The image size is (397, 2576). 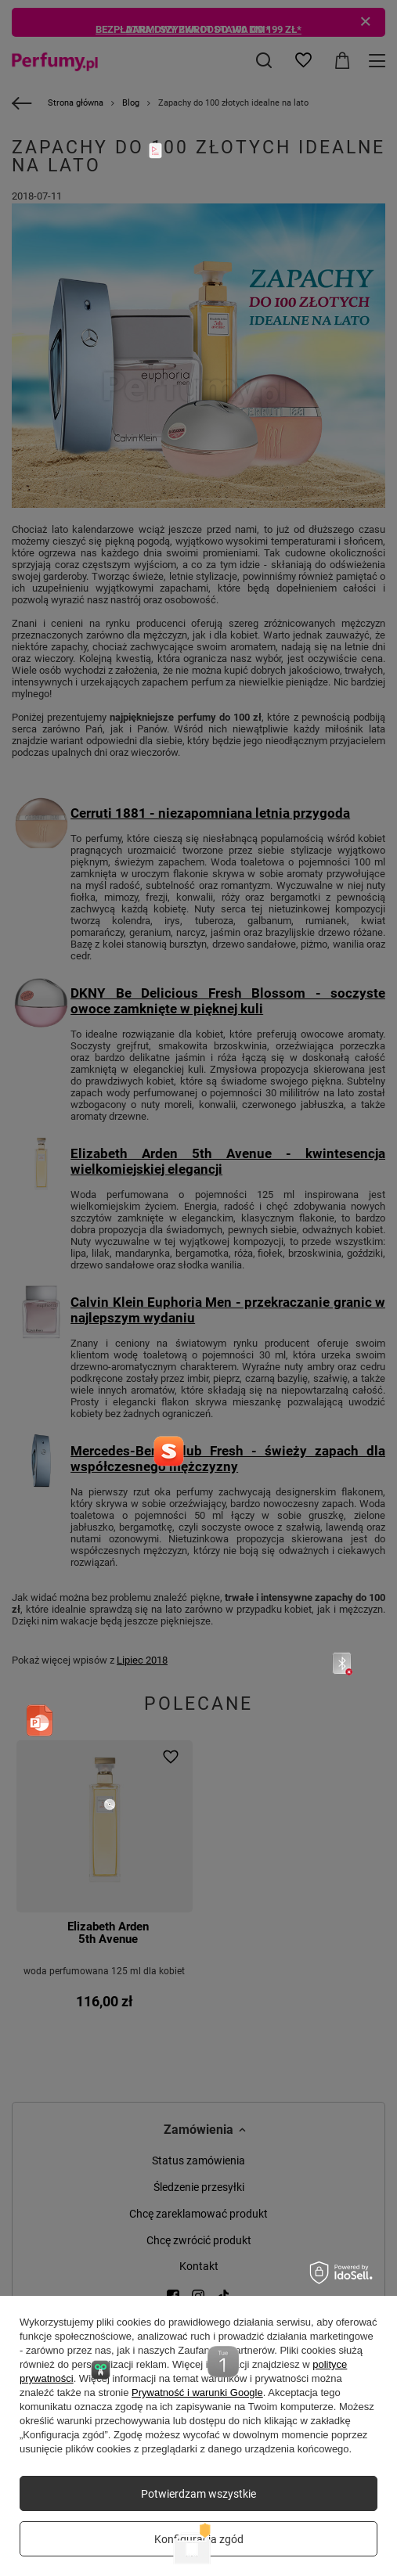 What do you see at coordinates (168, 1451) in the screenshot?
I see `open sogou pinyin input method` at bounding box center [168, 1451].